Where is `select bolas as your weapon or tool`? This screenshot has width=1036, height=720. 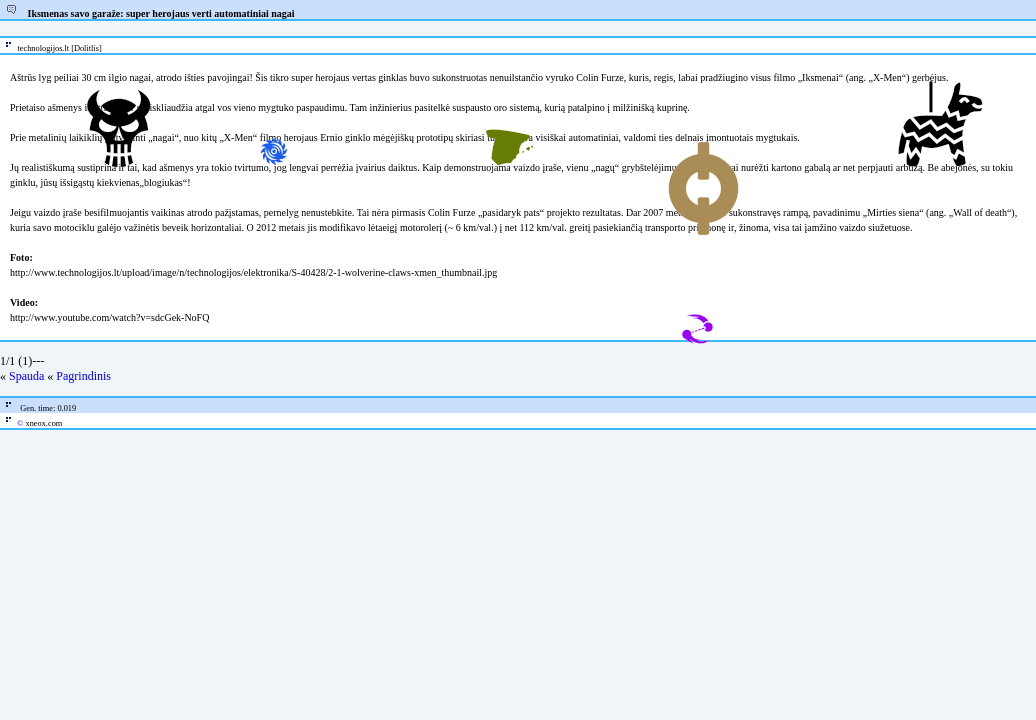 select bolas as your weapon or tool is located at coordinates (697, 329).